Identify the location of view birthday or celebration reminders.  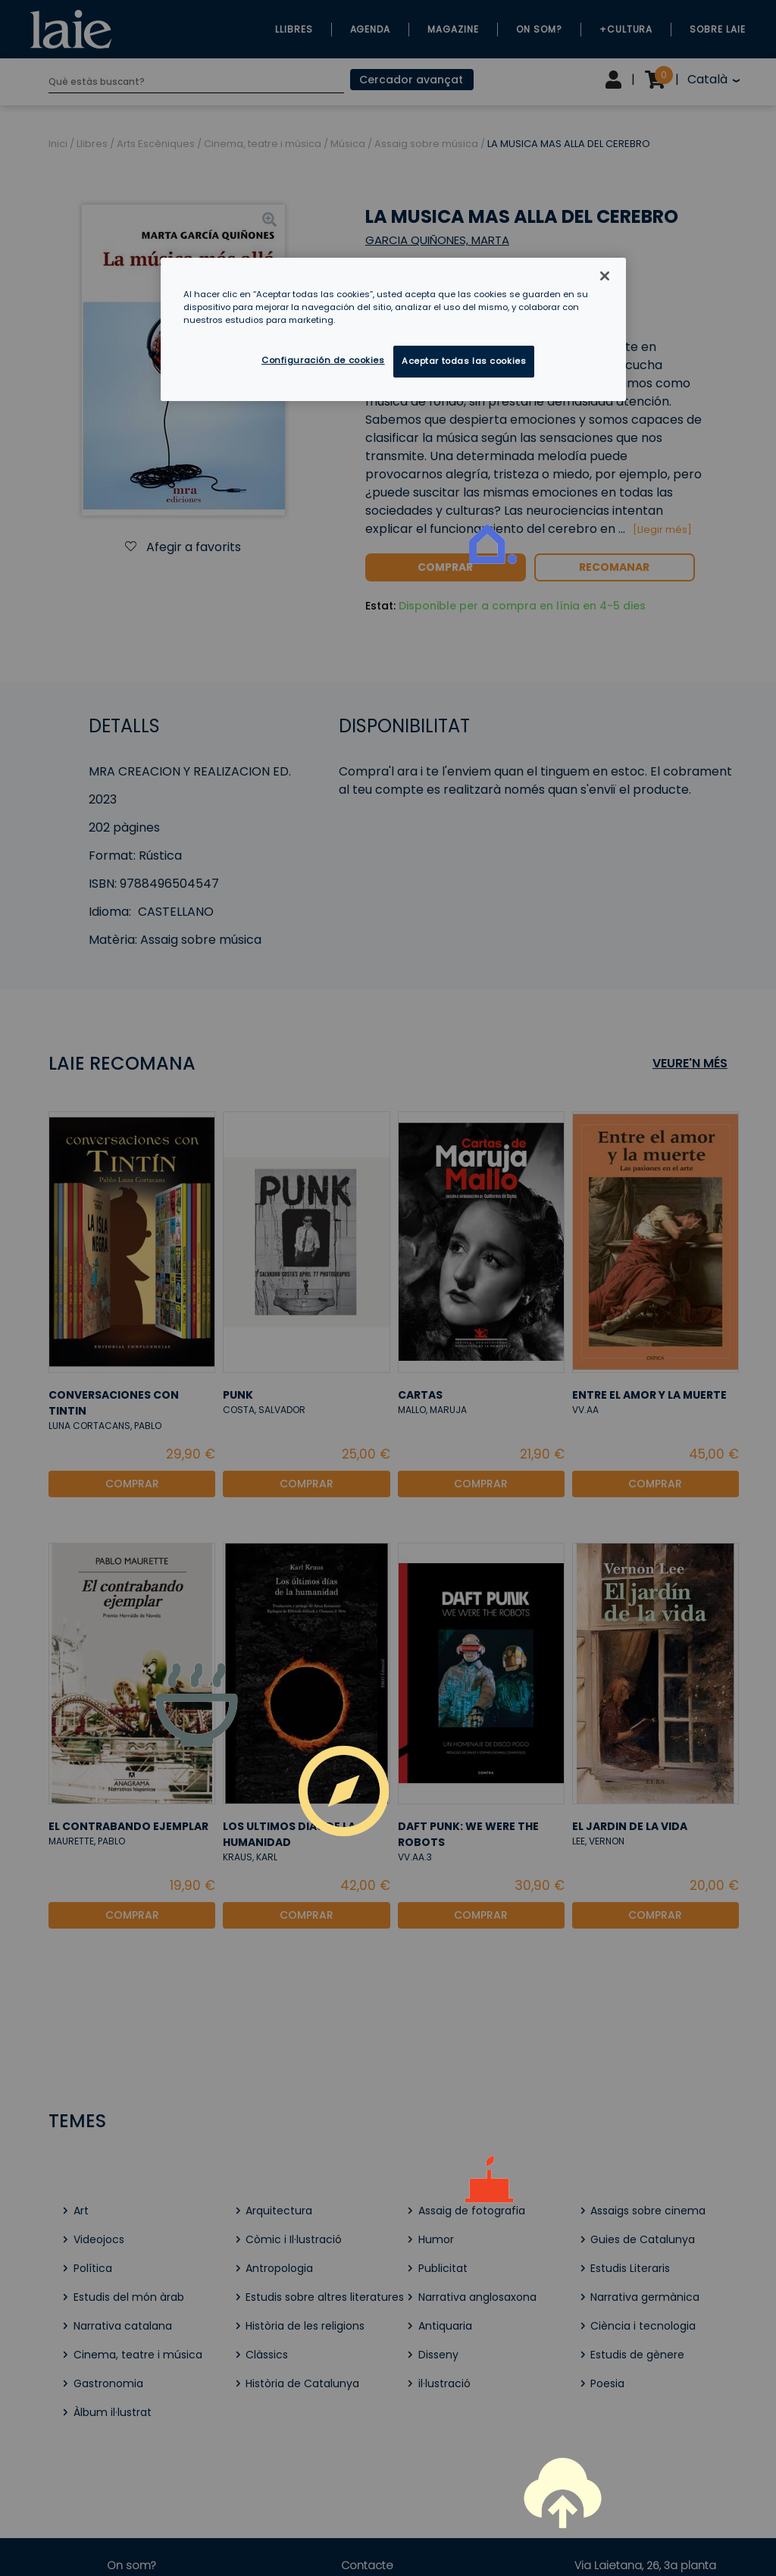
(489, 2180).